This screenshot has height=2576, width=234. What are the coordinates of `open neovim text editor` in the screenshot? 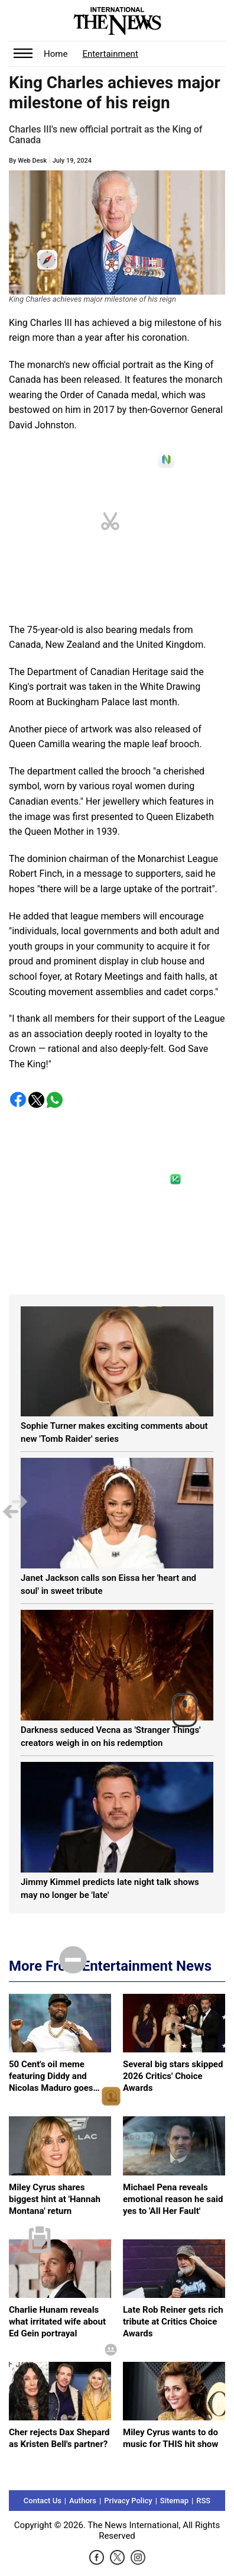 It's located at (166, 459).